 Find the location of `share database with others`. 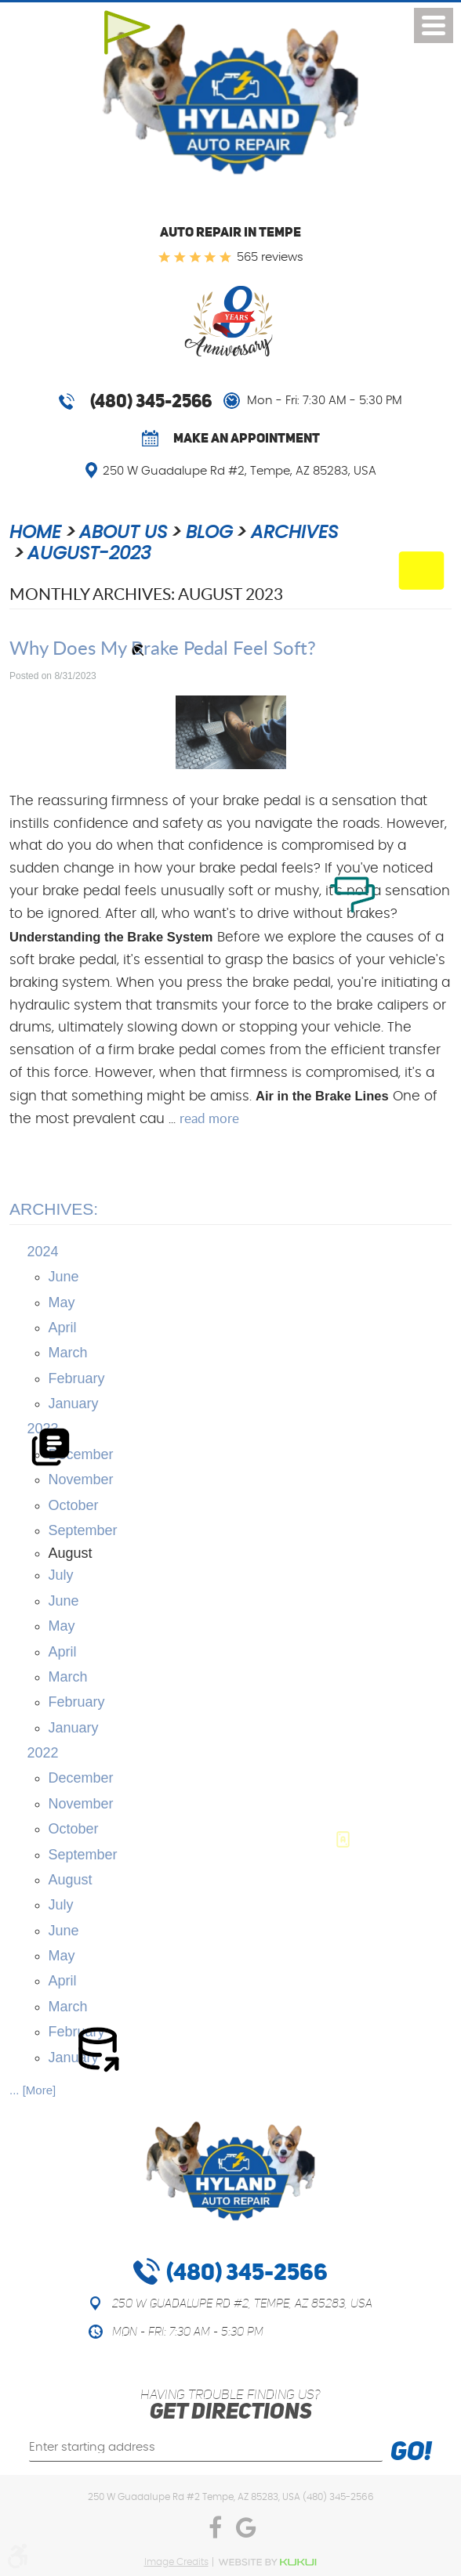

share database with others is located at coordinates (97, 2048).